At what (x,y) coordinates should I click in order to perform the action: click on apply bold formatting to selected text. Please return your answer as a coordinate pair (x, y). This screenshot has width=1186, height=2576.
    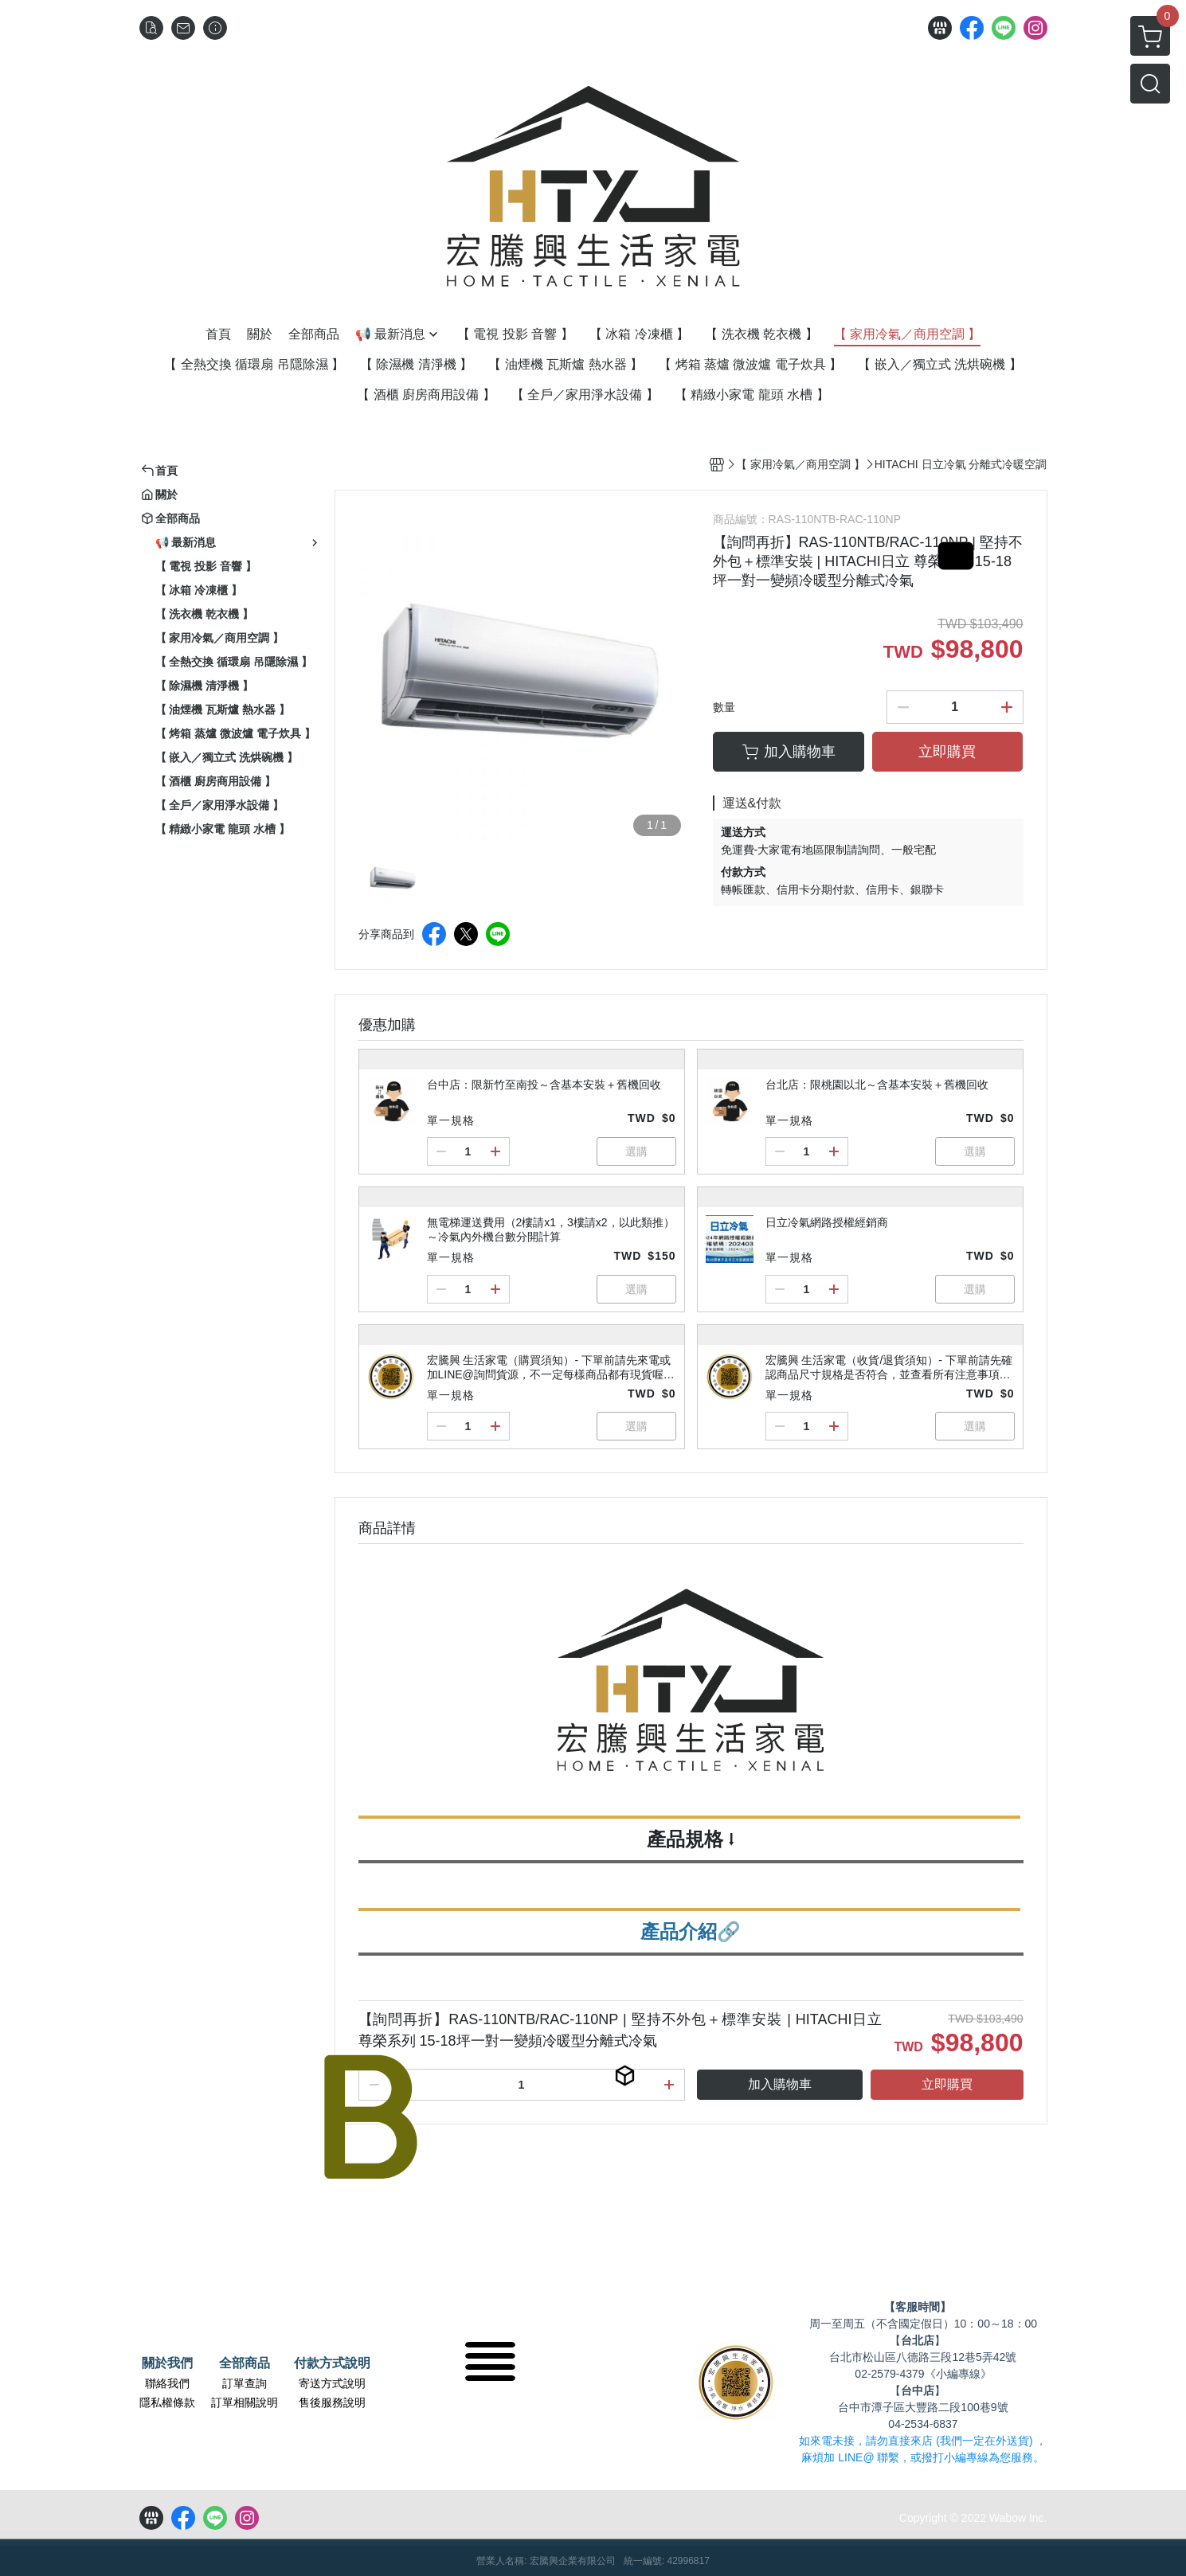
    Looking at the image, I should click on (370, 2117).